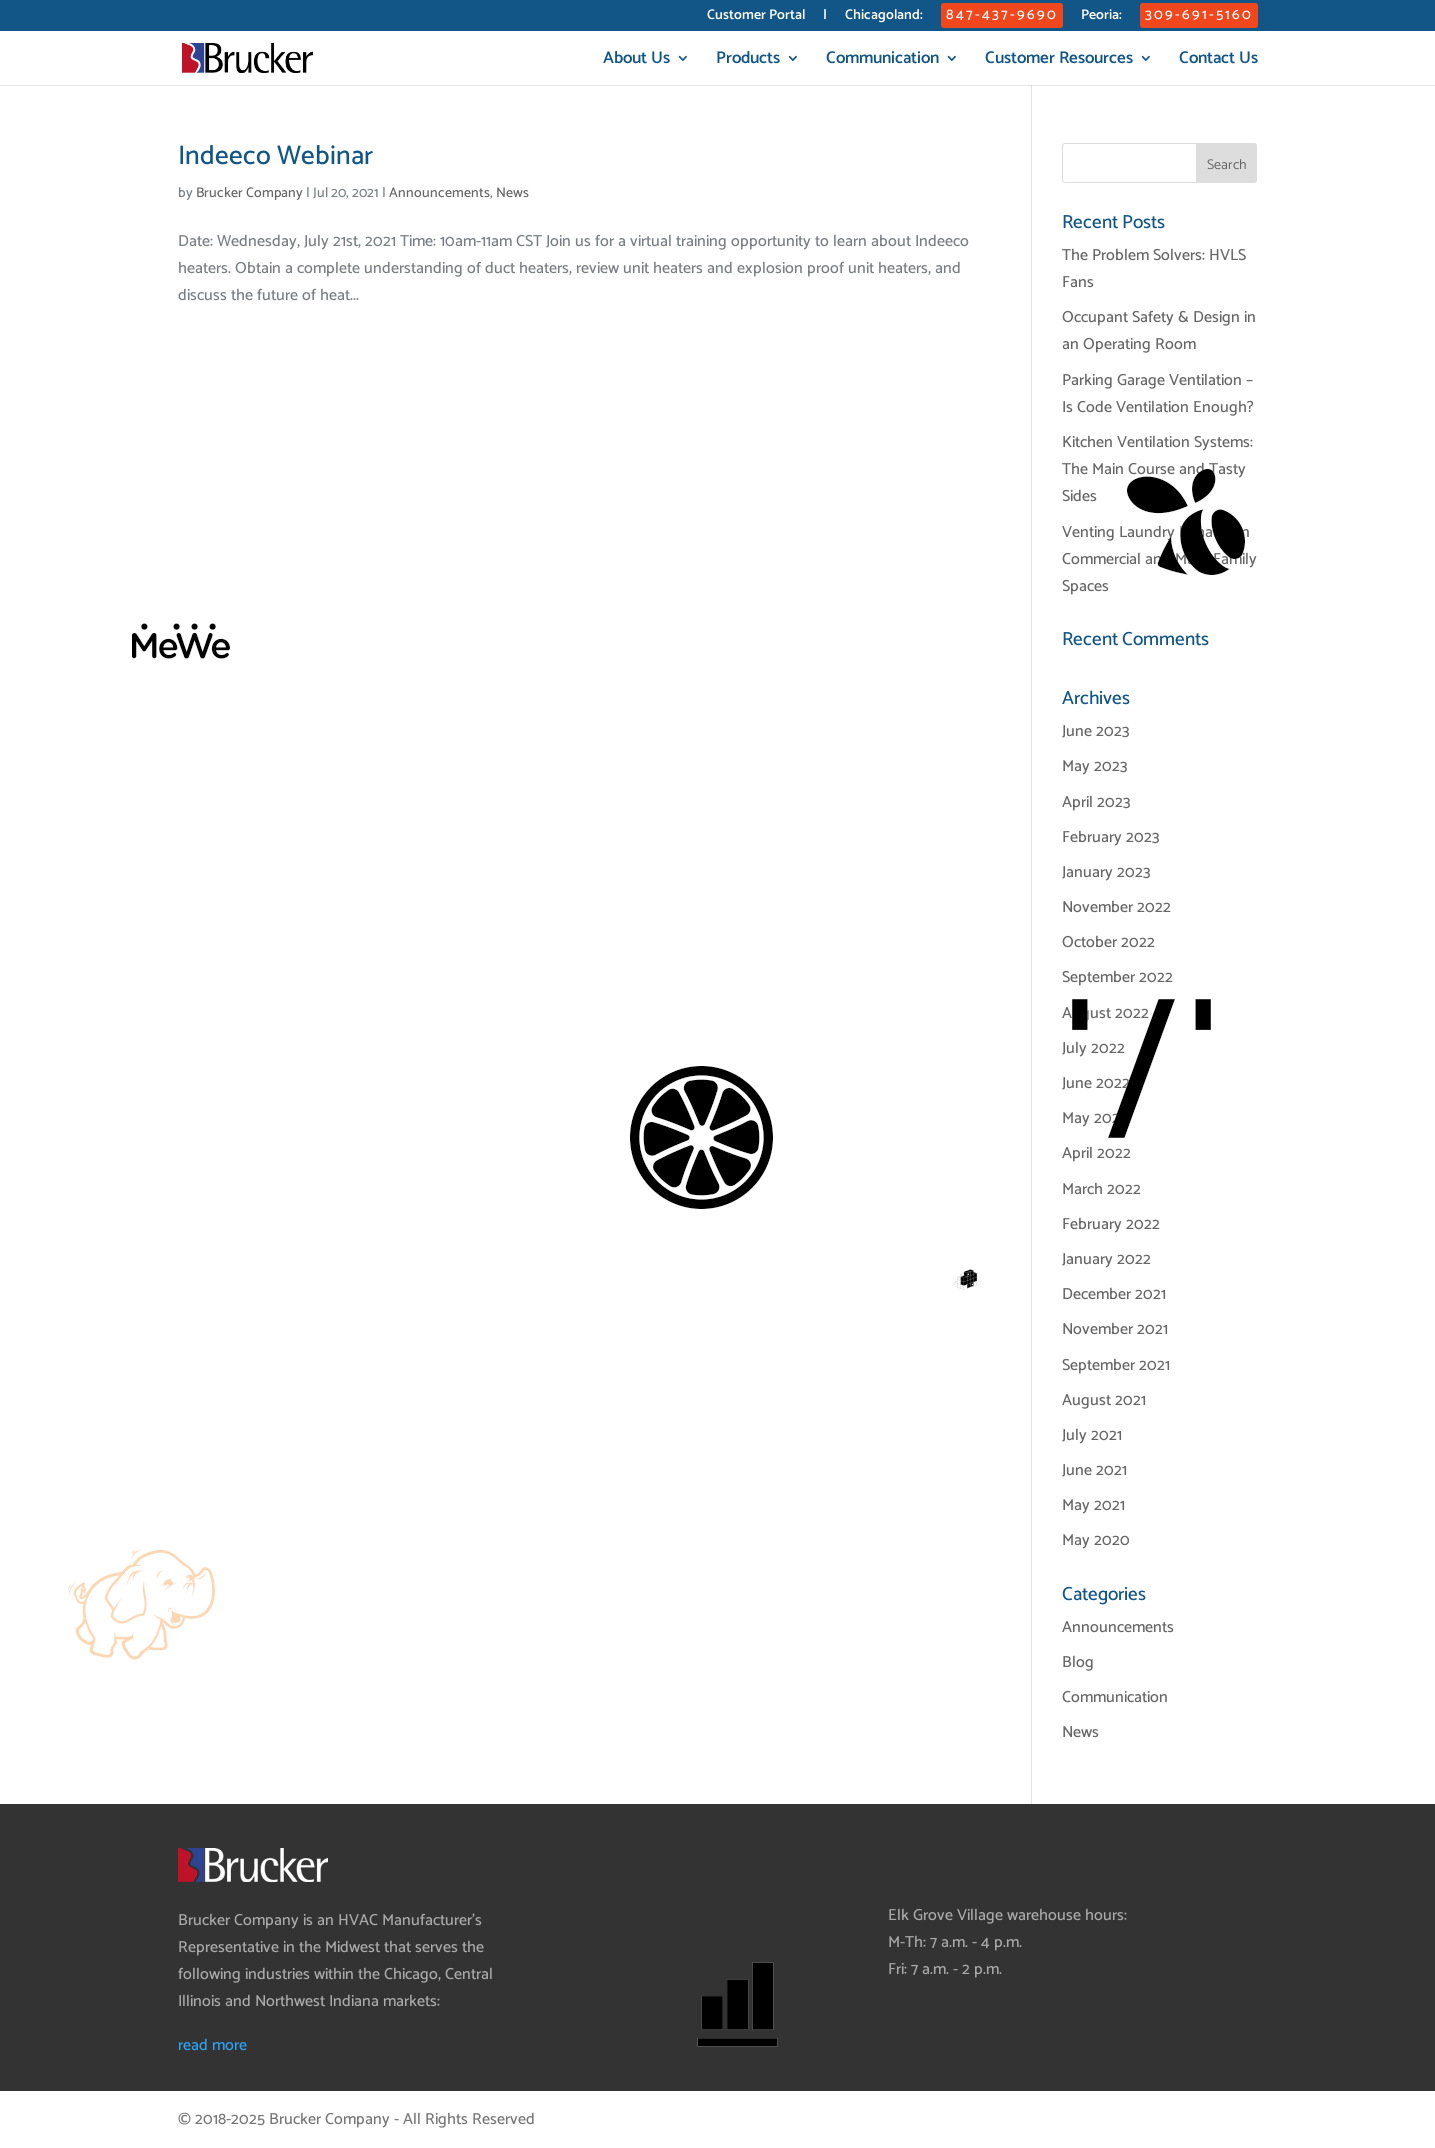 Image resolution: width=1435 pixels, height=2148 pixels. What do you see at coordinates (1141, 1068) in the screenshot?
I see `access slash commands menu` at bounding box center [1141, 1068].